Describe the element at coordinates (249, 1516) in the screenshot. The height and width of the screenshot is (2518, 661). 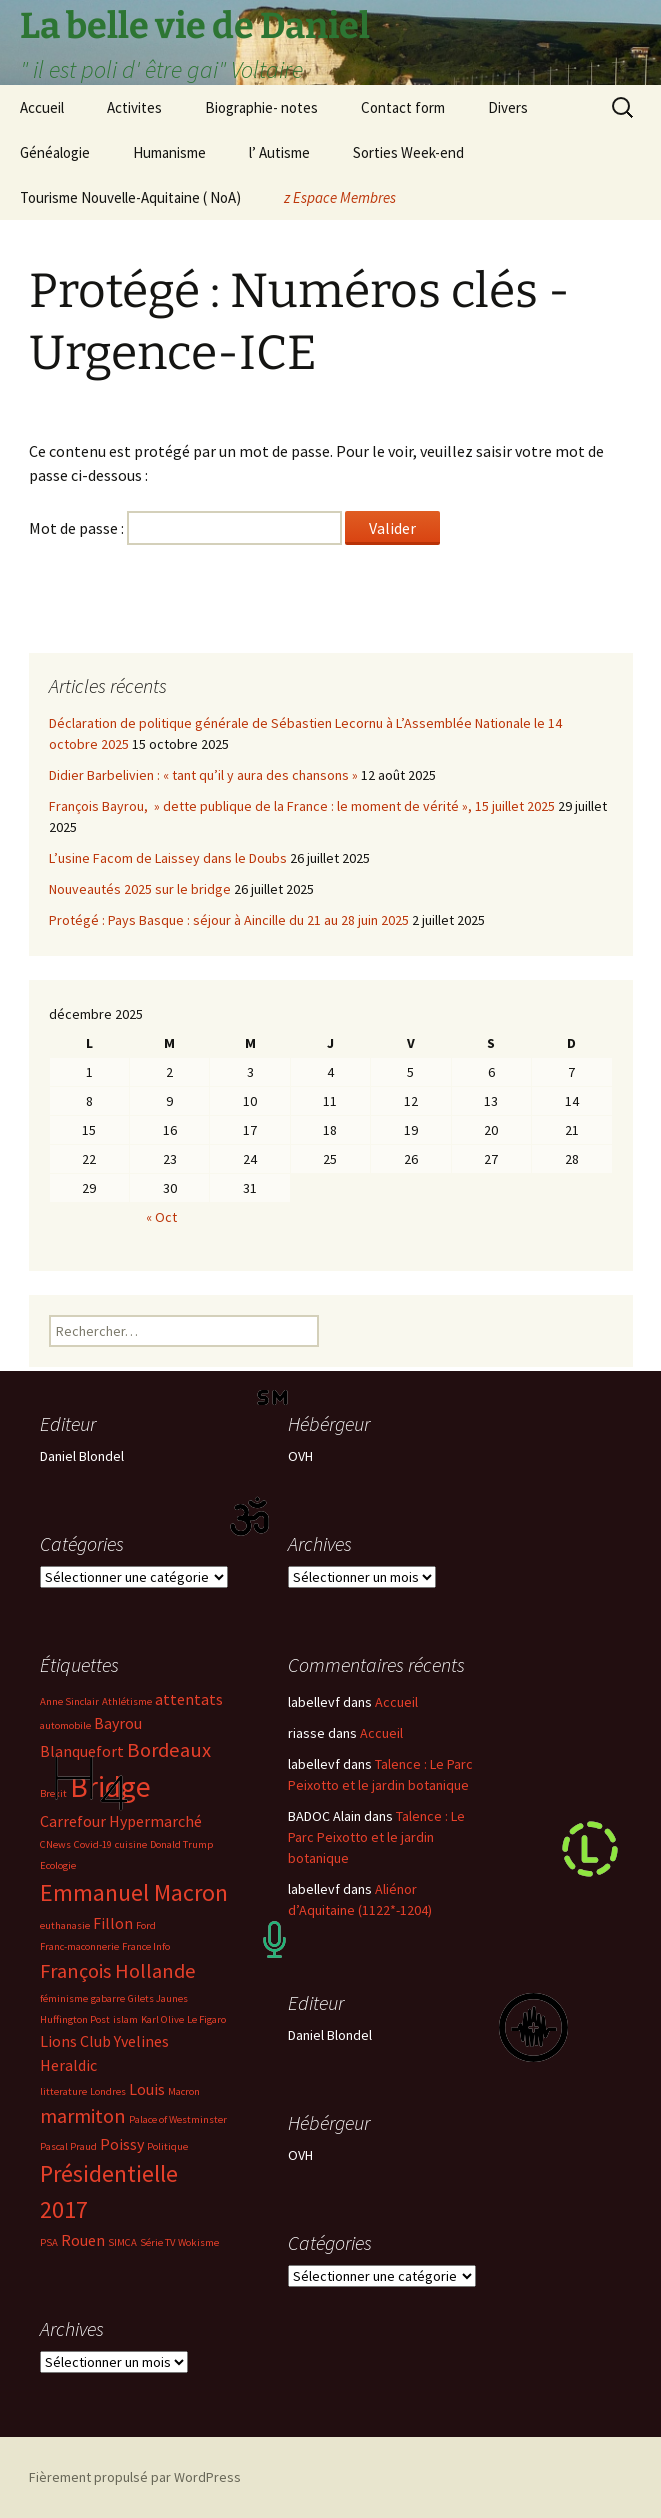
I see `indicates hinduism or spiritual content` at that location.